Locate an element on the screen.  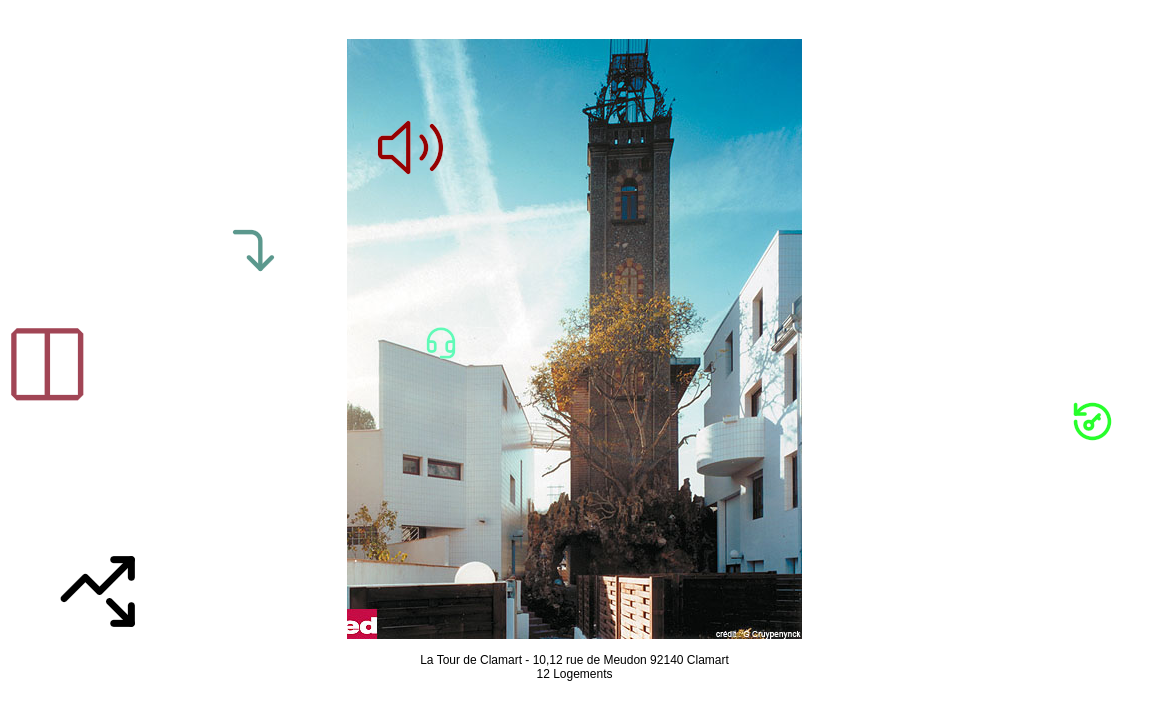
unmute audio or turn sound on is located at coordinates (410, 147).